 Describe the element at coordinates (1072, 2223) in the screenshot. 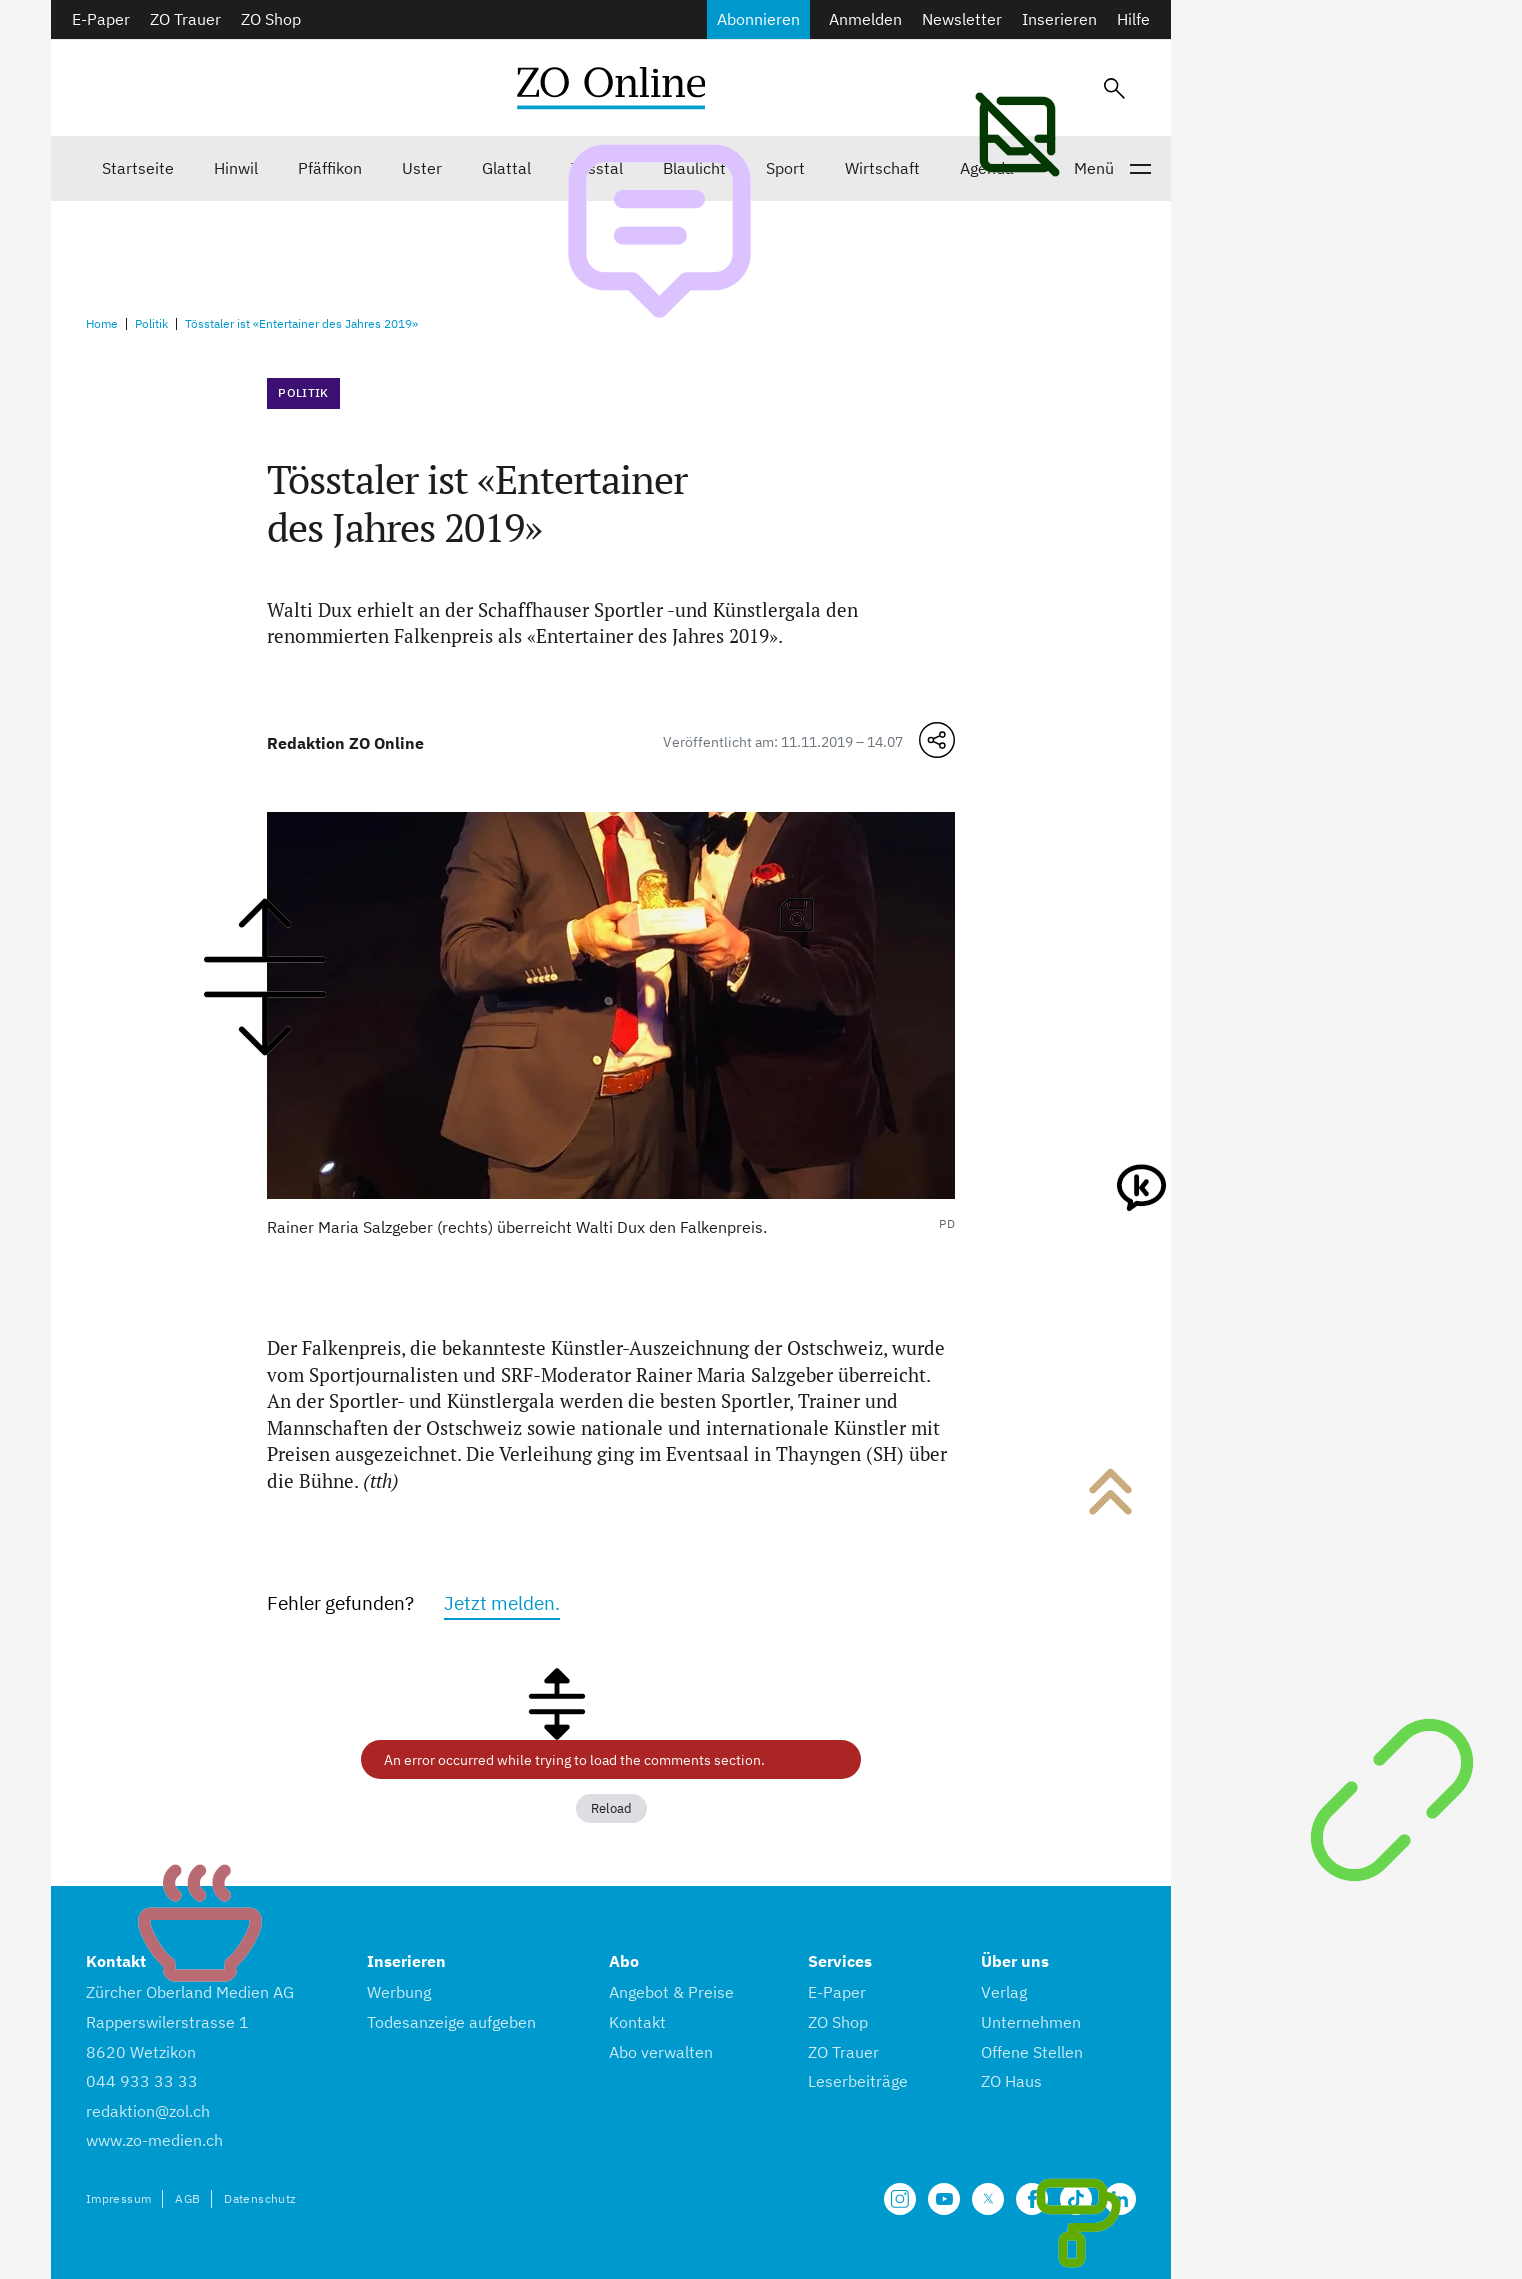

I see `access painting or drawing tools` at that location.